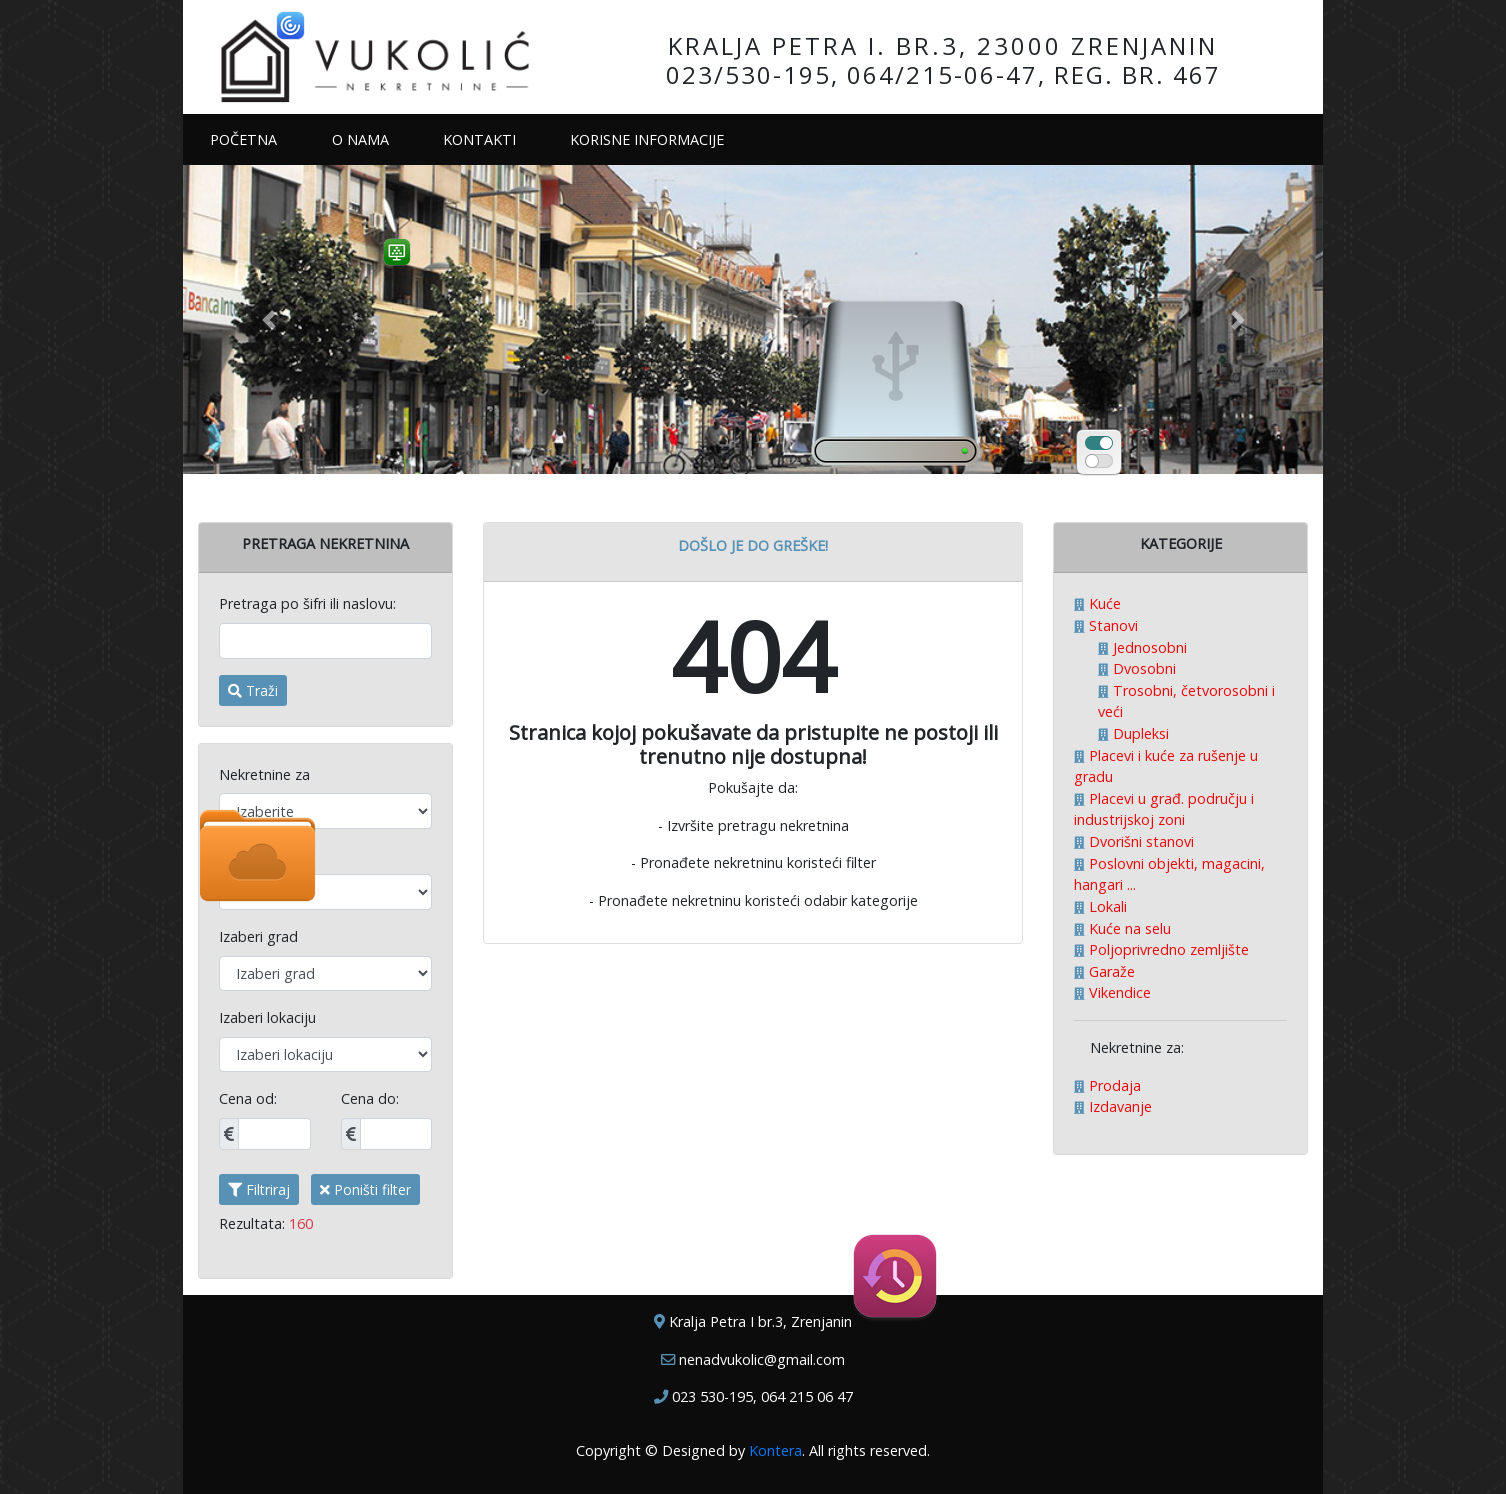 The height and width of the screenshot is (1494, 1506). I want to click on open unity tweak tool settings, so click(1099, 452).